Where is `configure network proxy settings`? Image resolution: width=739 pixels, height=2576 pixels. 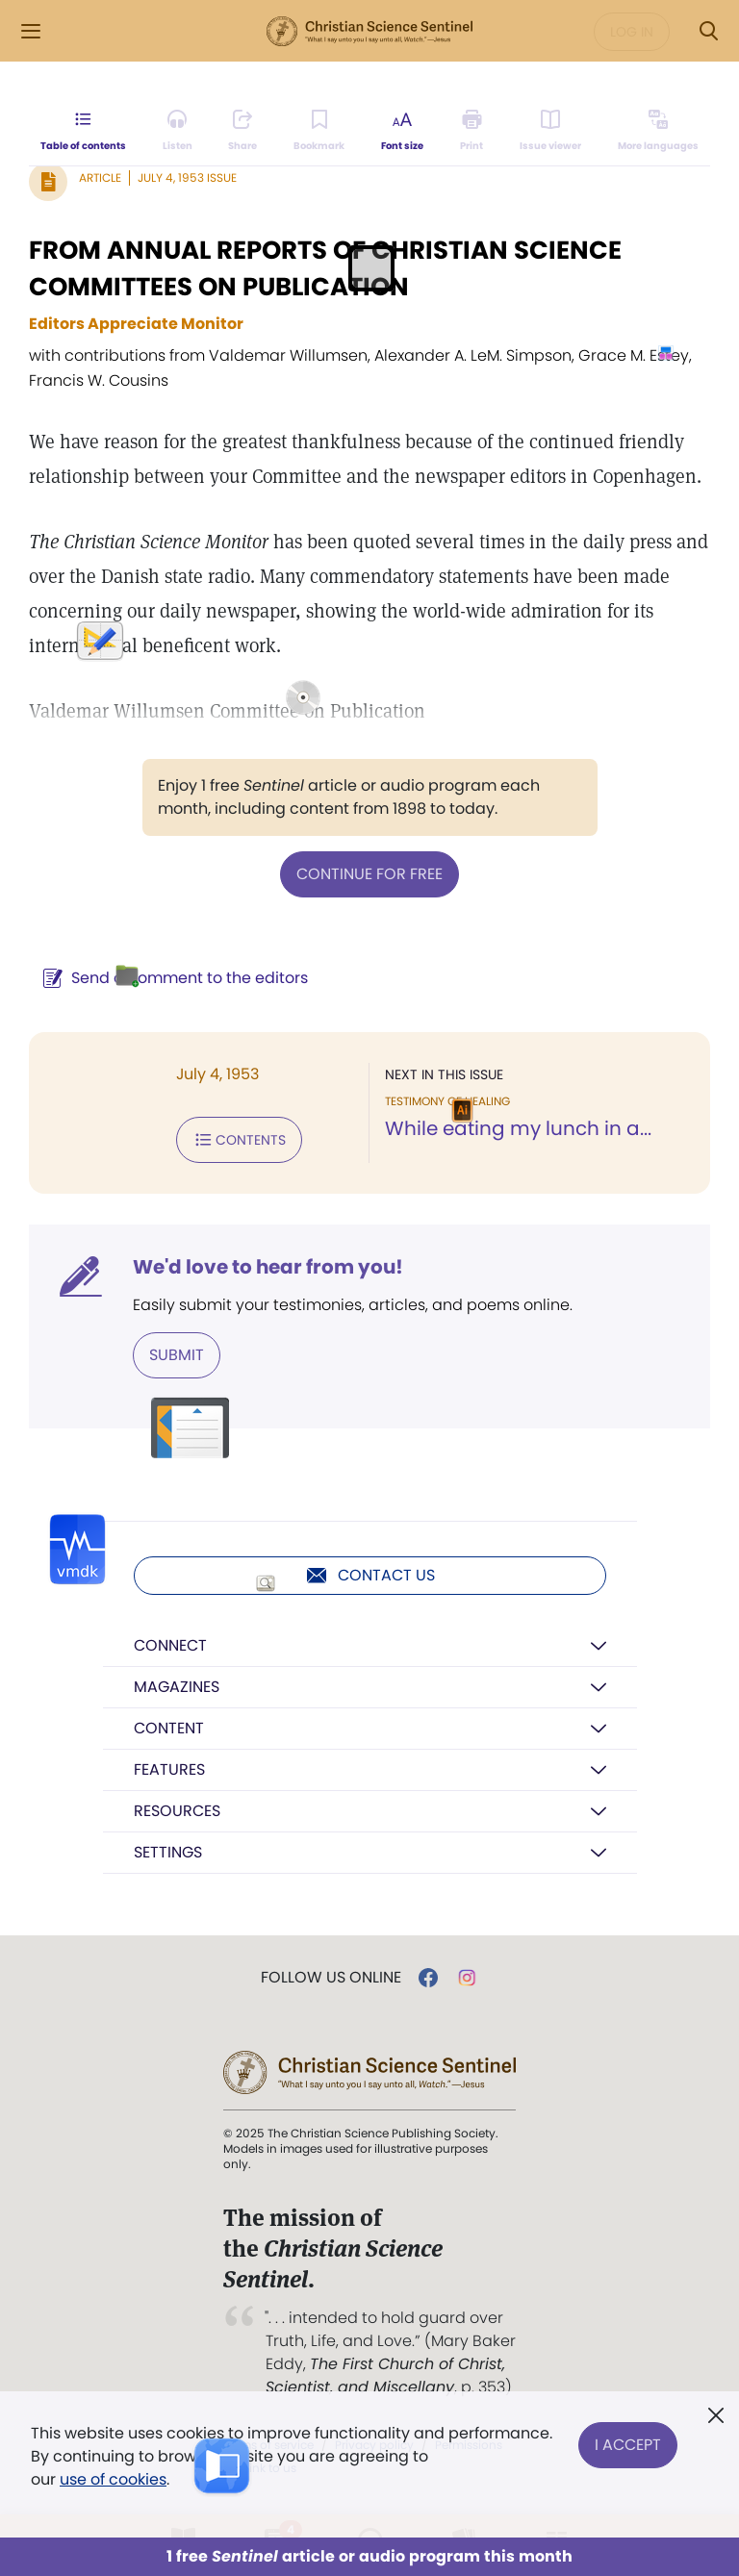 configure network proxy settings is located at coordinates (221, 2466).